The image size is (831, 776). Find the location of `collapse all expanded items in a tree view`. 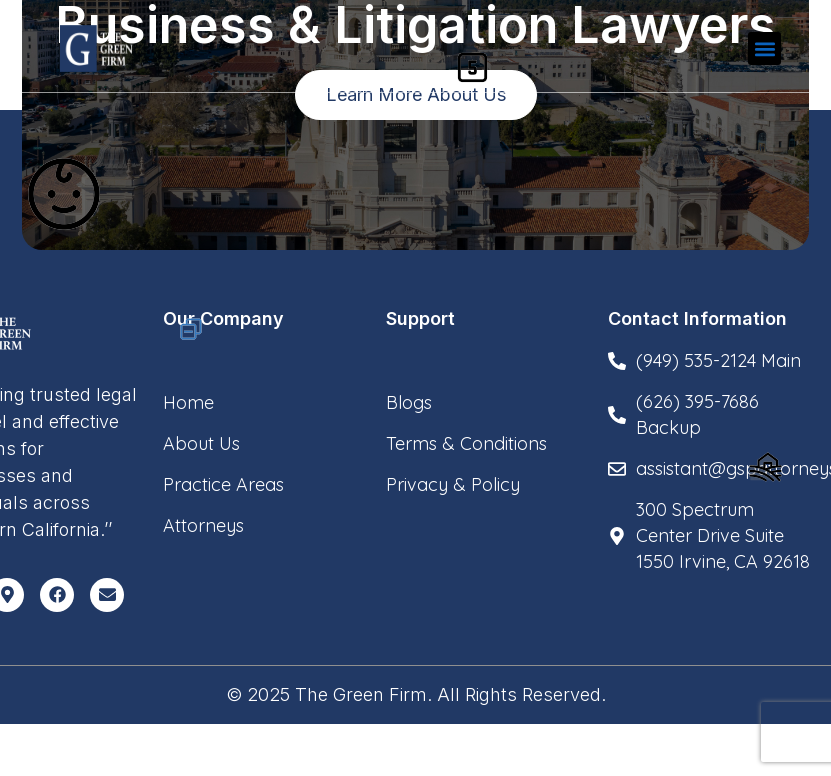

collapse all expanded items in a tree view is located at coordinates (191, 329).